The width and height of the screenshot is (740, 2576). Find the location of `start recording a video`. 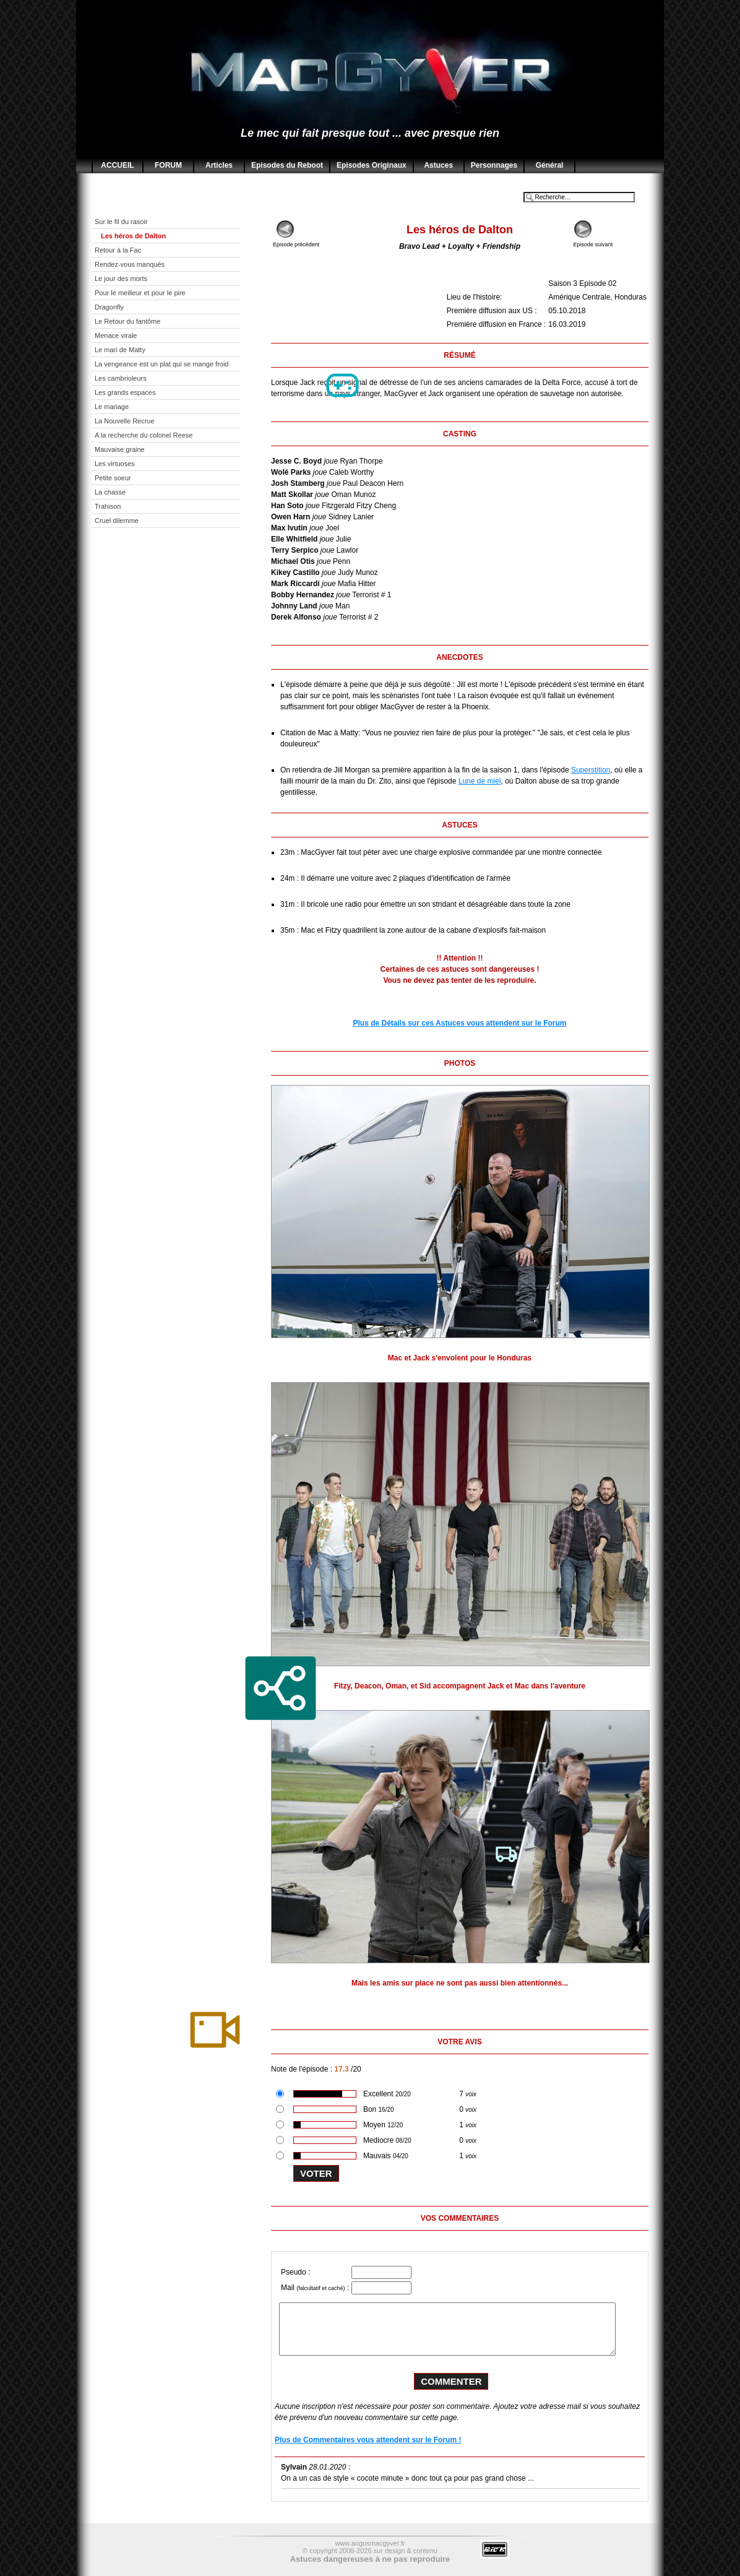

start recording a video is located at coordinates (215, 2029).